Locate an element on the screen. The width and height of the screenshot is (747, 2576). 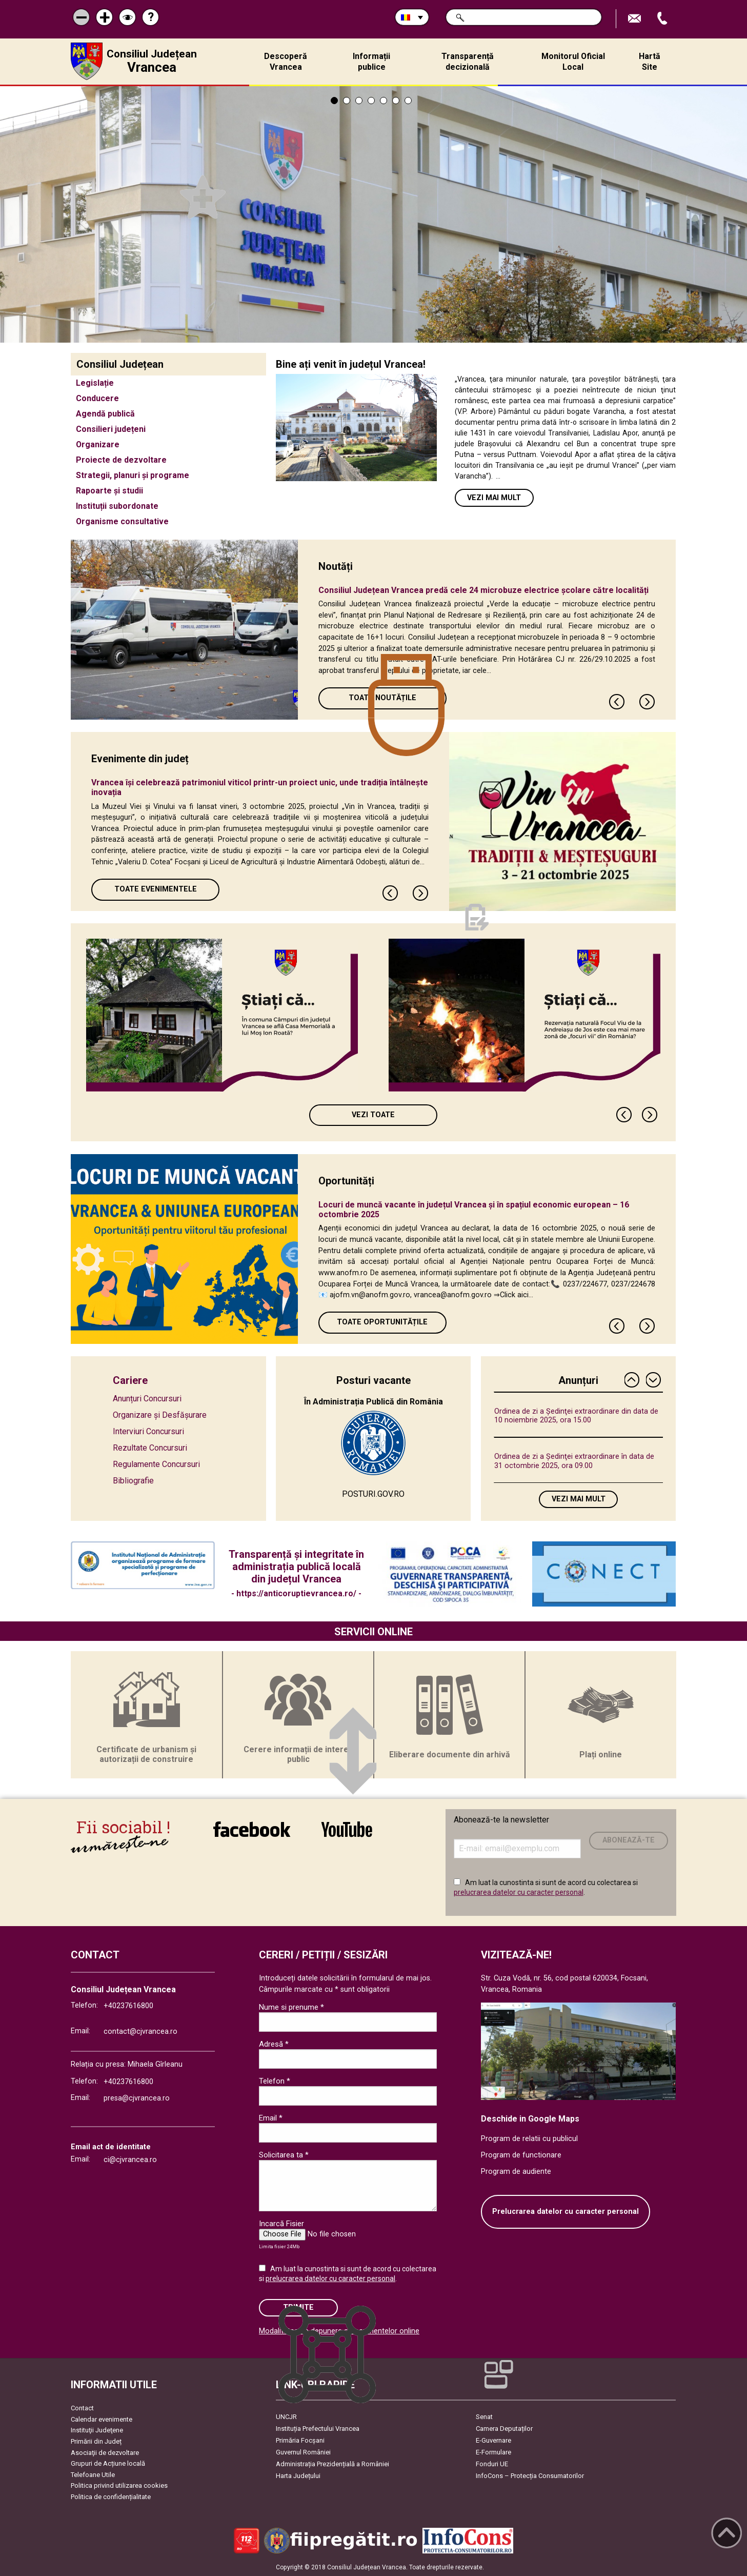
open gnome boxes virtual machine manager is located at coordinates (327, 2354).